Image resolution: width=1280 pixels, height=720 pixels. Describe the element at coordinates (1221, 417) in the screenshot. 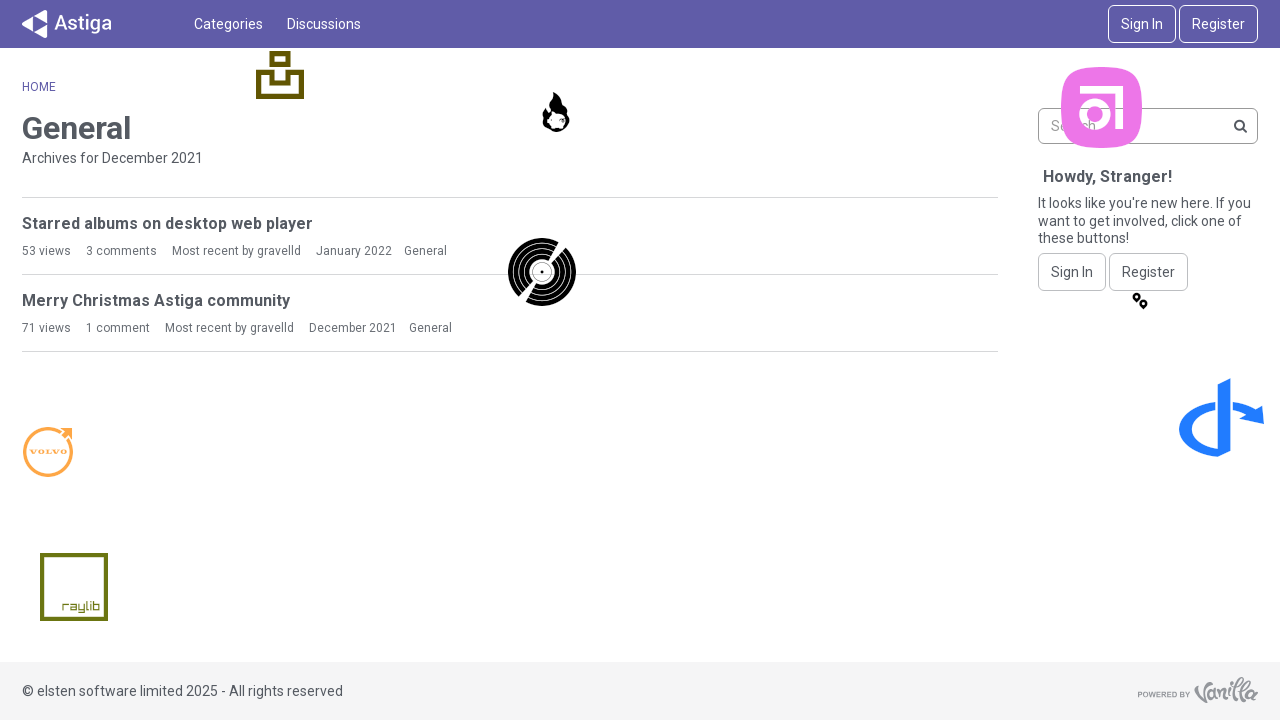

I see `sign in with OpenID authentication` at that location.